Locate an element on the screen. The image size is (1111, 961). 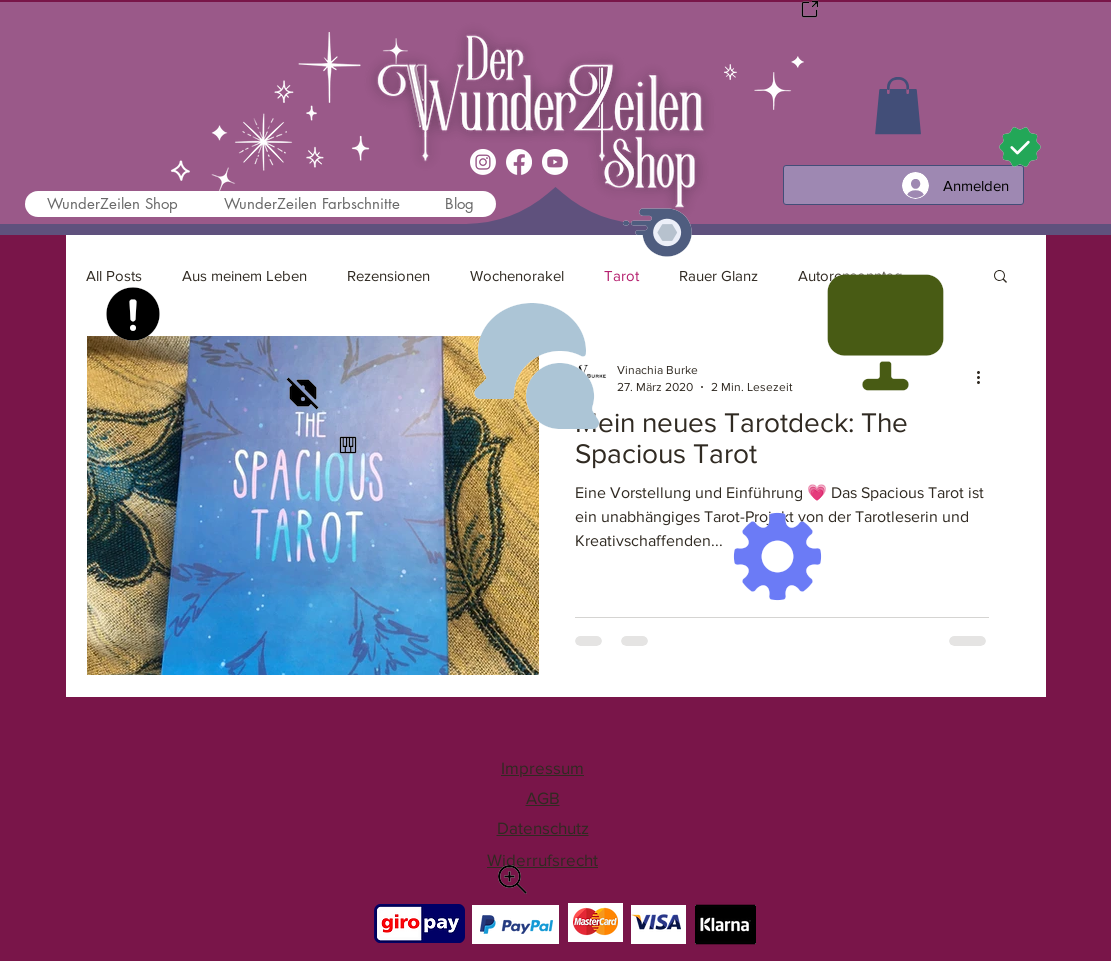
disable or turn off reporting is located at coordinates (303, 393).